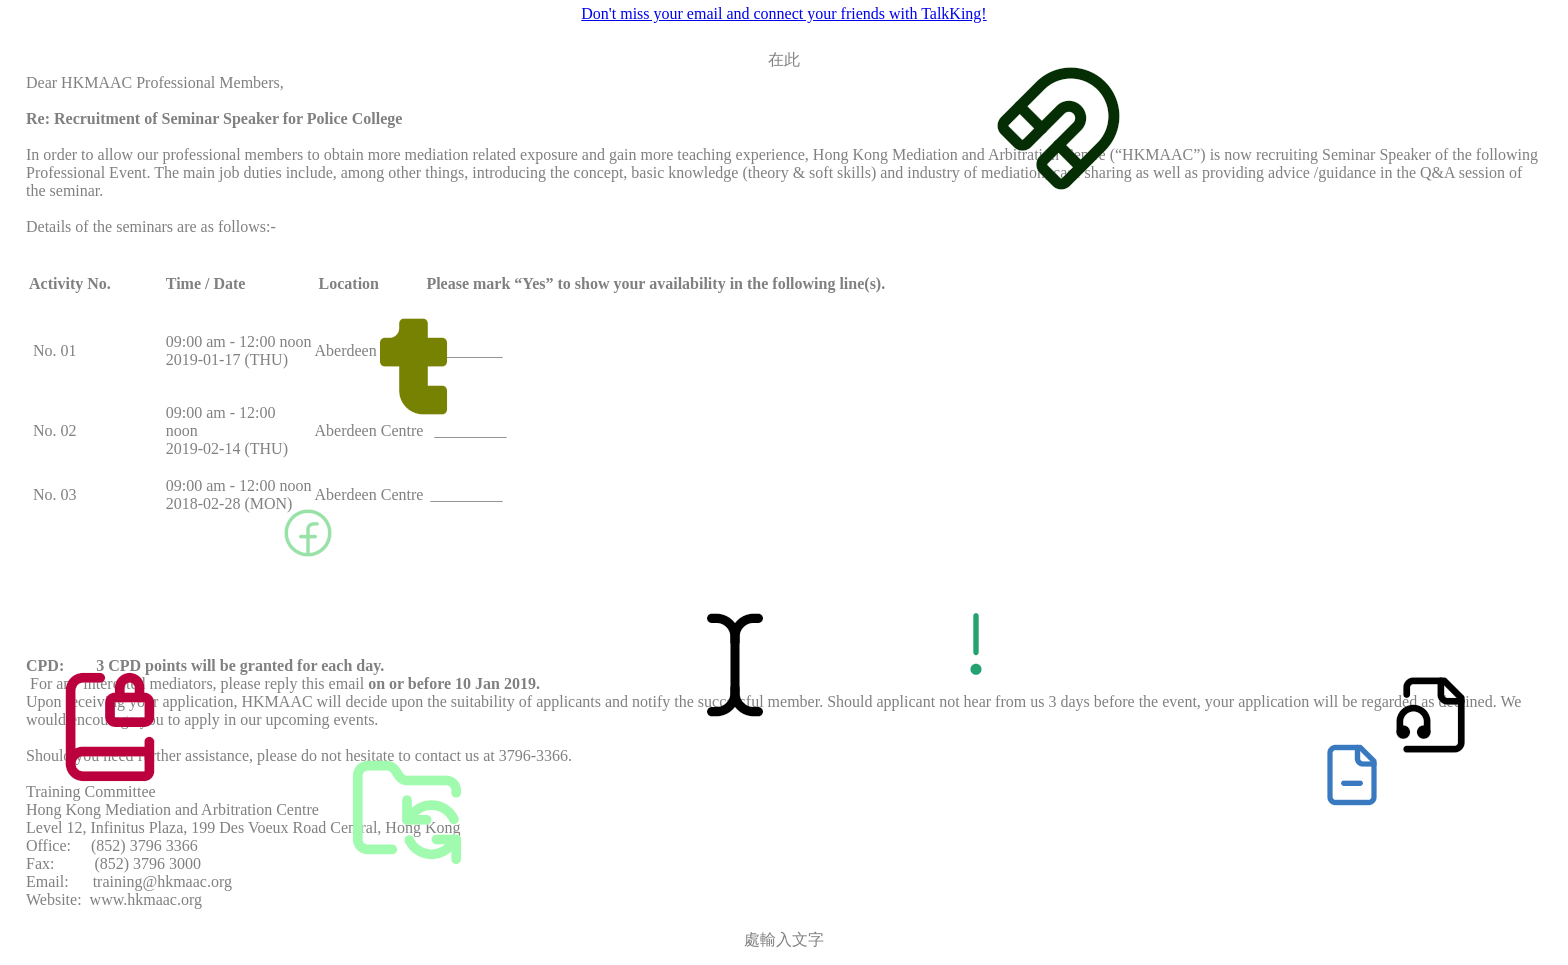 The width and height of the screenshot is (1568, 965). What do you see at coordinates (1434, 715) in the screenshot?
I see `open an audio file` at bounding box center [1434, 715].